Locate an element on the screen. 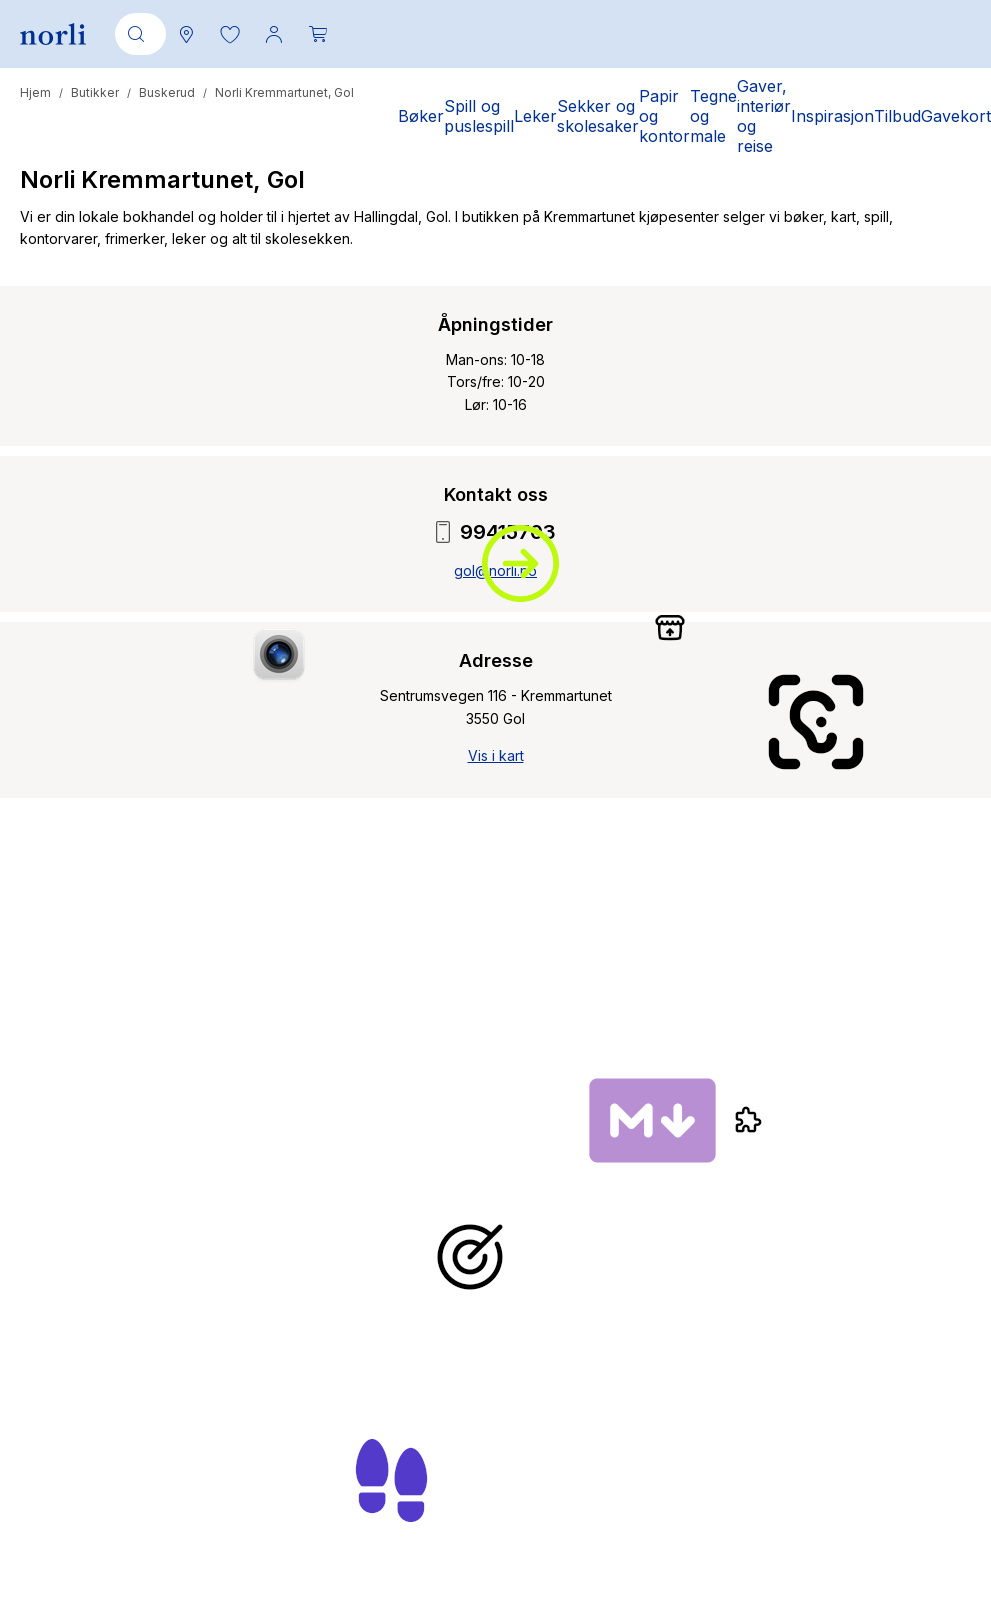 This screenshot has height=1606, width=991. access plugins or extensions is located at coordinates (748, 1119).